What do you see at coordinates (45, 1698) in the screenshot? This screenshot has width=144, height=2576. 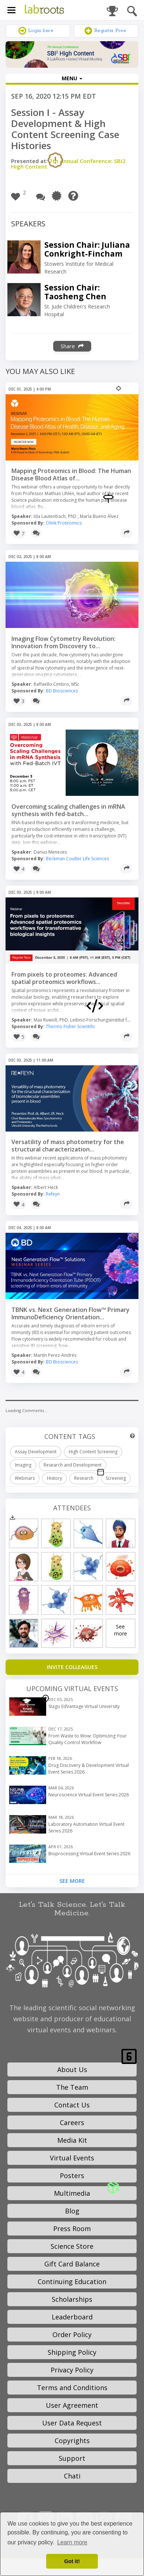 I see `add a new location pin` at bounding box center [45, 1698].